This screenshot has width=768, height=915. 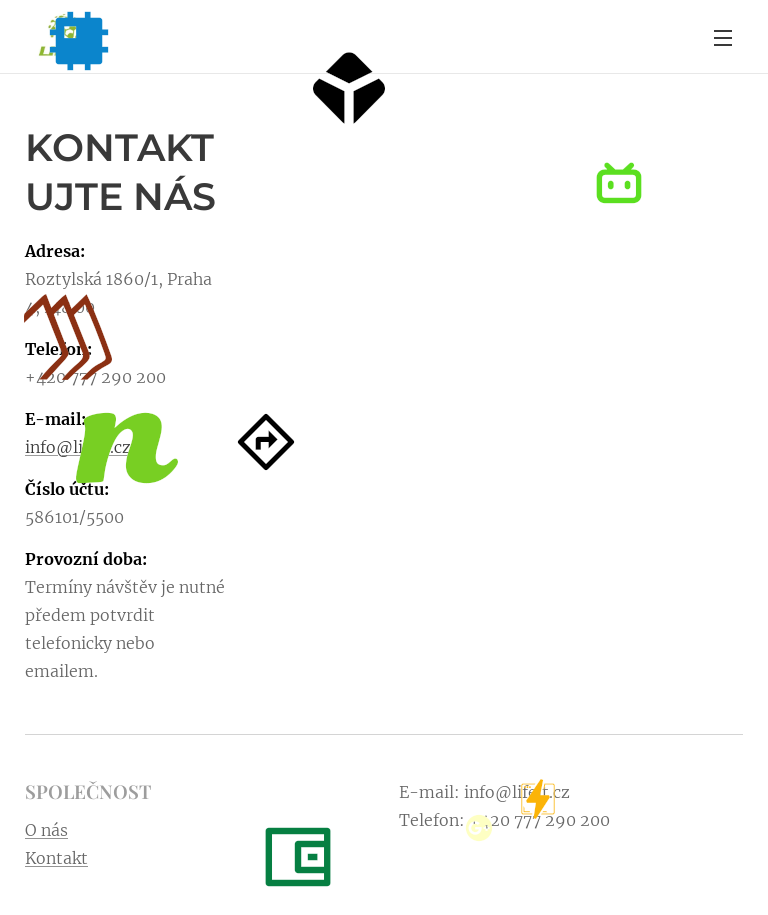 What do you see at coordinates (298, 857) in the screenshot?
I see `access your wallet or payment methods` at bounding box center [298, 857].